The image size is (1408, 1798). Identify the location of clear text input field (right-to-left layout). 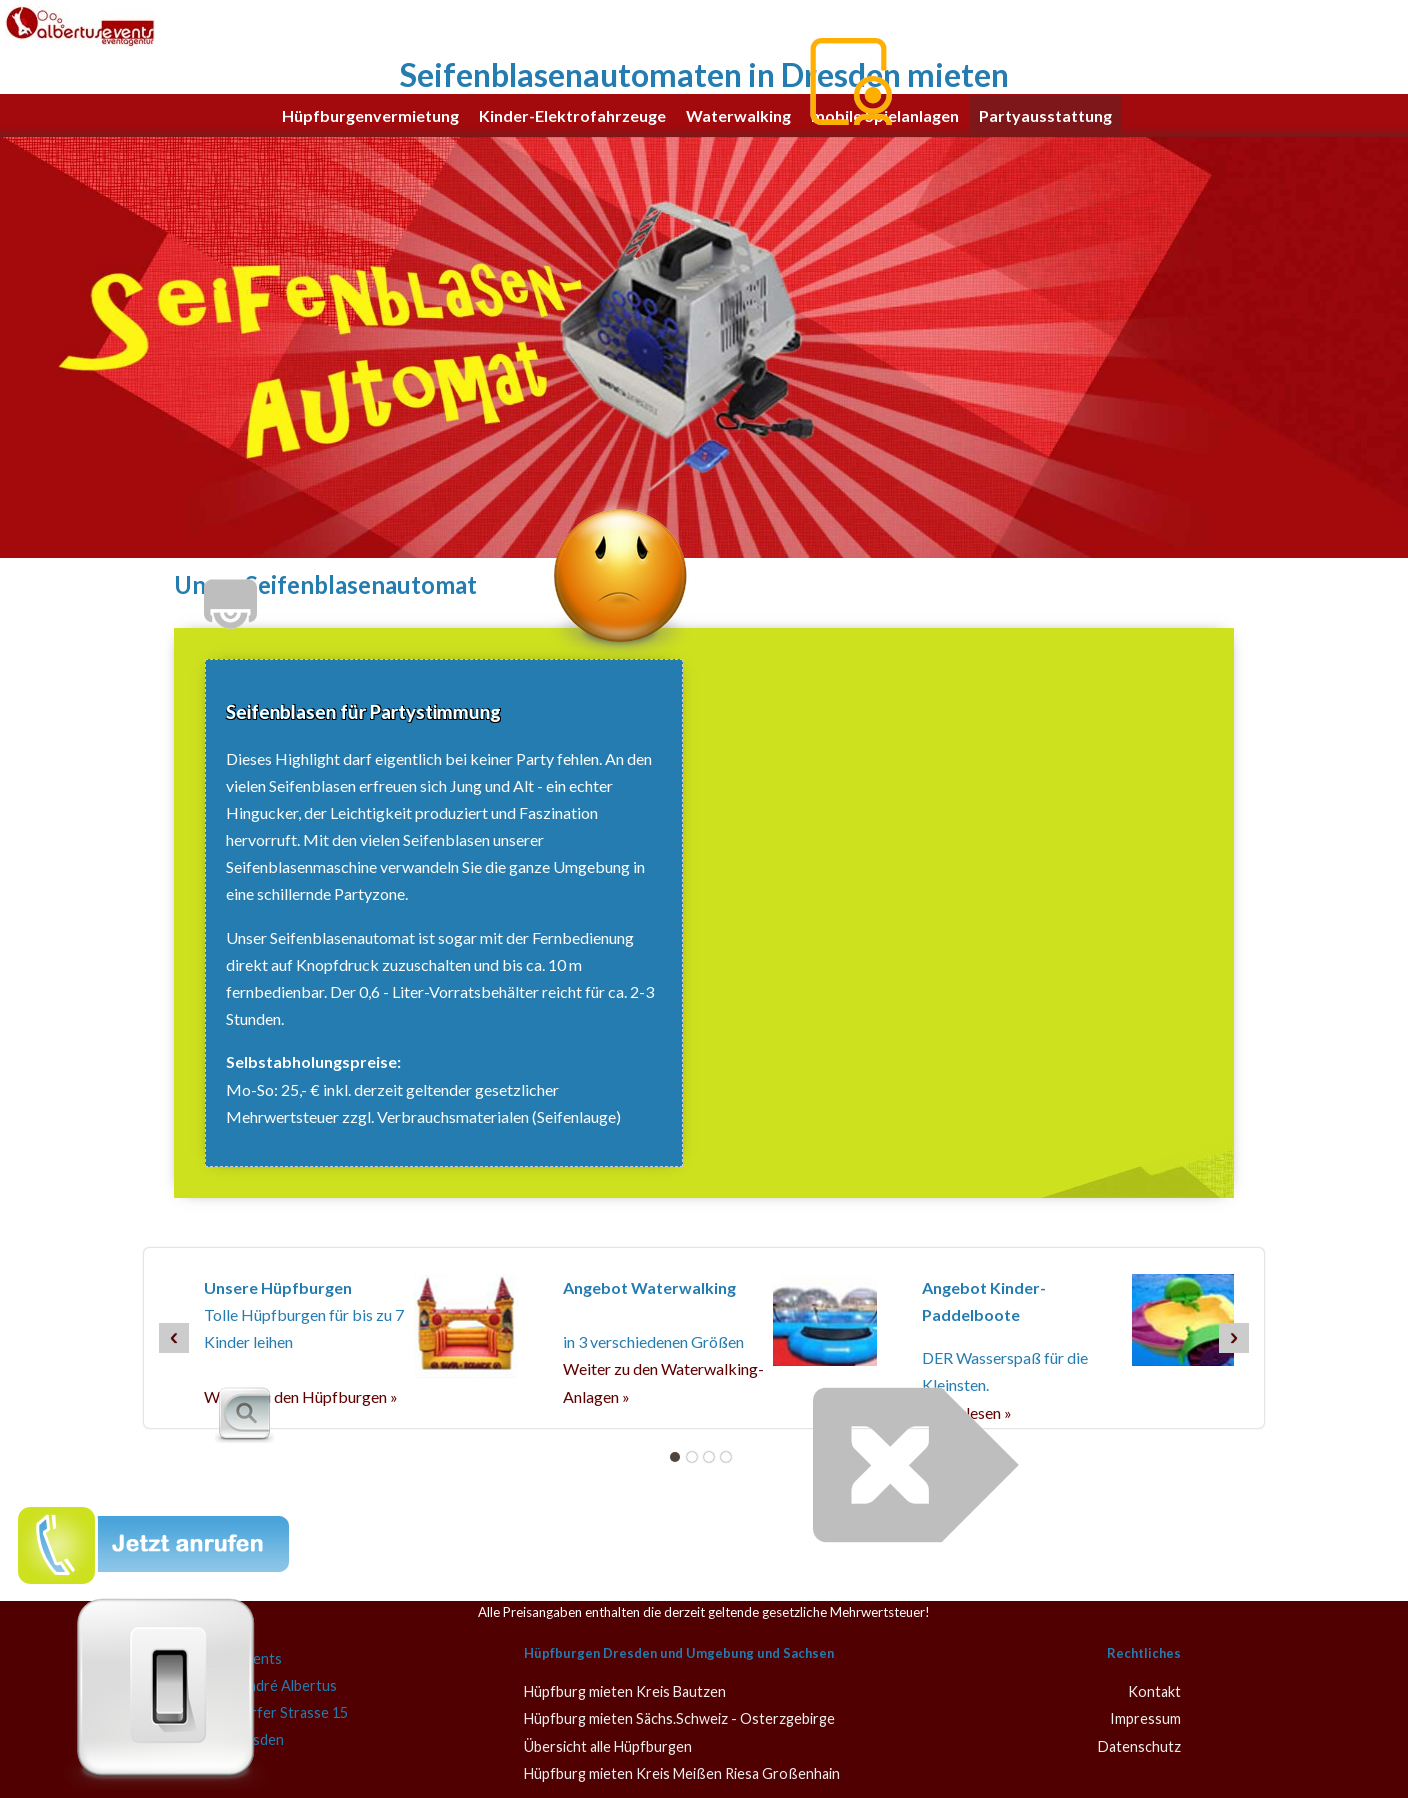
(916, 1465).